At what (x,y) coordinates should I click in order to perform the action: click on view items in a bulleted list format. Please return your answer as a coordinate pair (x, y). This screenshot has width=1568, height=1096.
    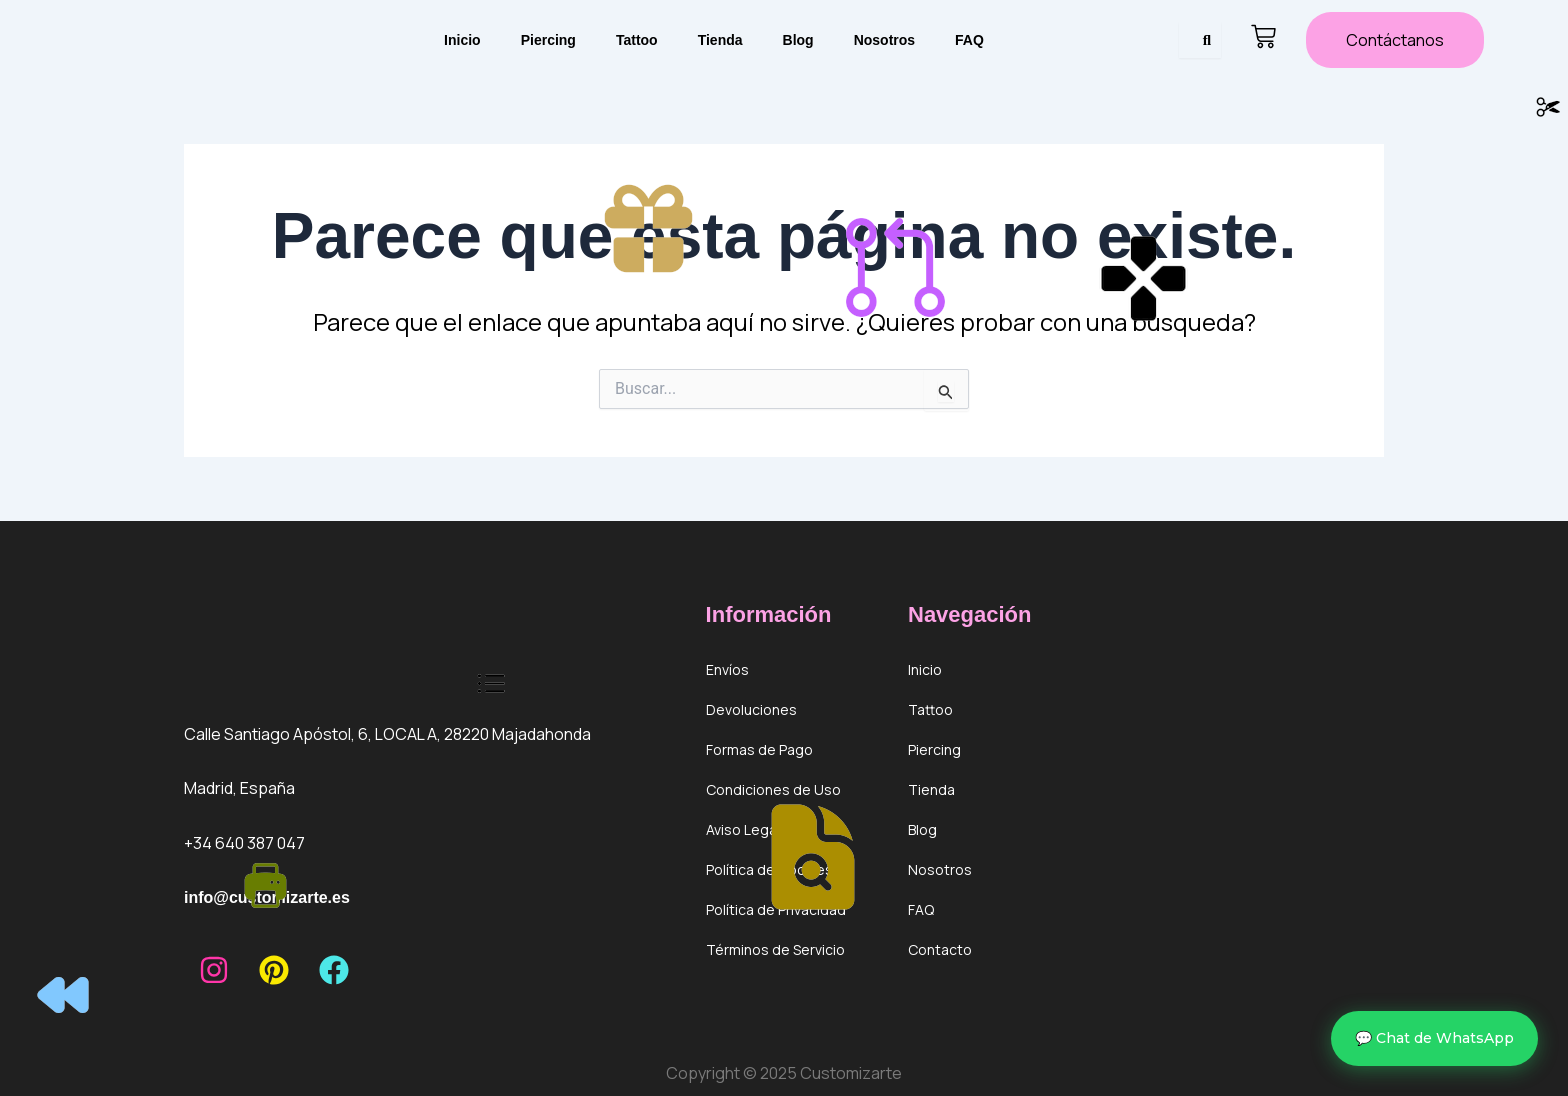
    Looking at the image, I should click on (491, 683).